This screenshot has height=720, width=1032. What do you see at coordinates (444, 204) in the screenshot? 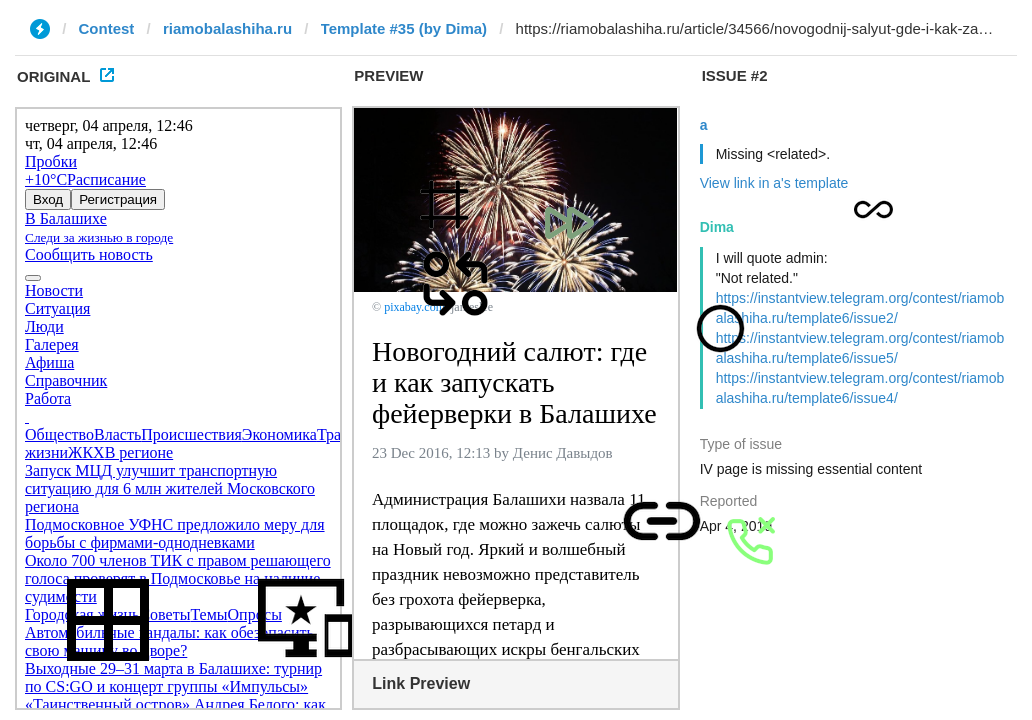
I see `adjust or define a crop area` at bounding box center [444, 204].